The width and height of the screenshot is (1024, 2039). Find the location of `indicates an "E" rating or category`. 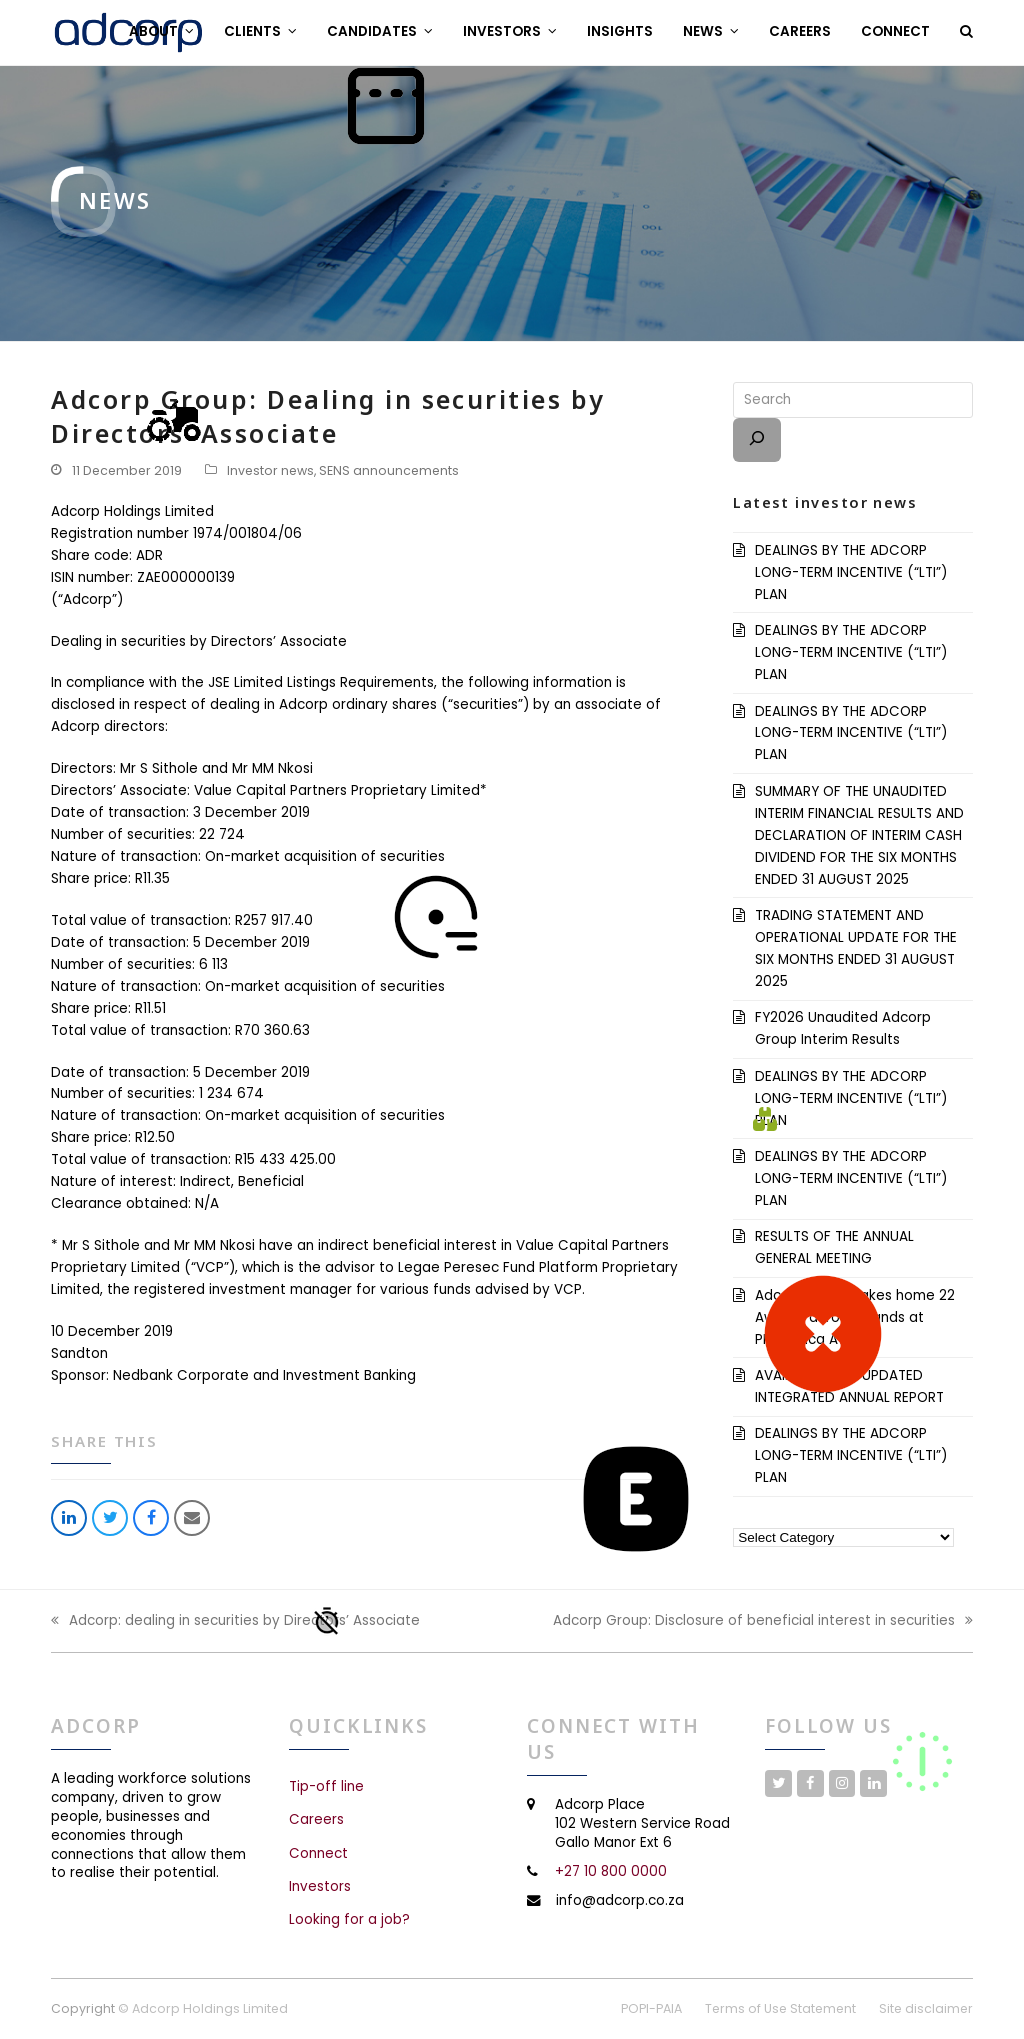

indicates an "E" rating or category is located at coordinates (636, 1499).